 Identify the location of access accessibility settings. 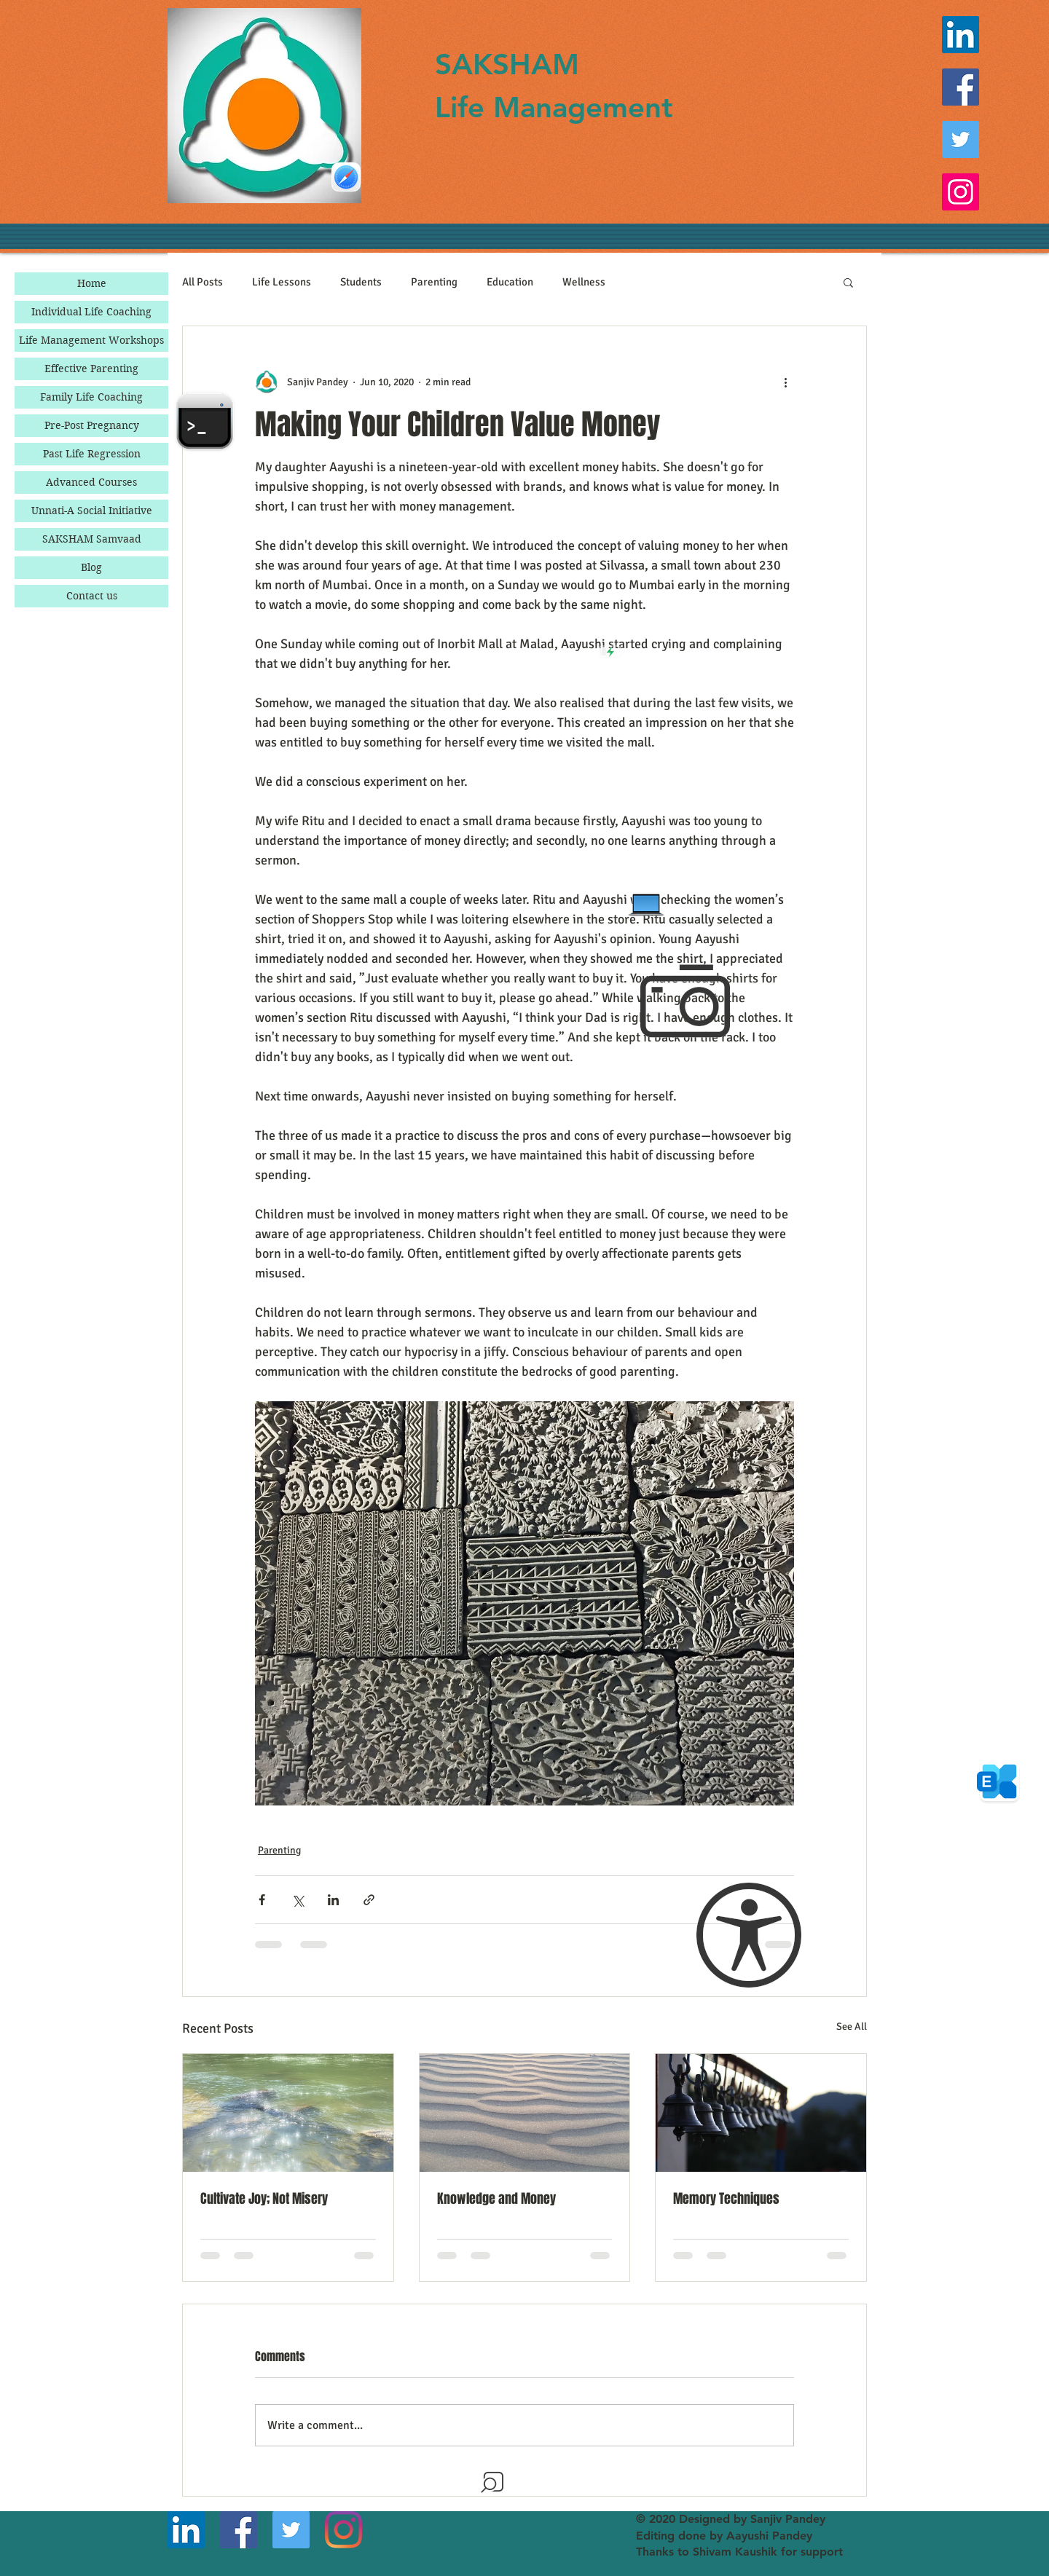
(749, 1935).